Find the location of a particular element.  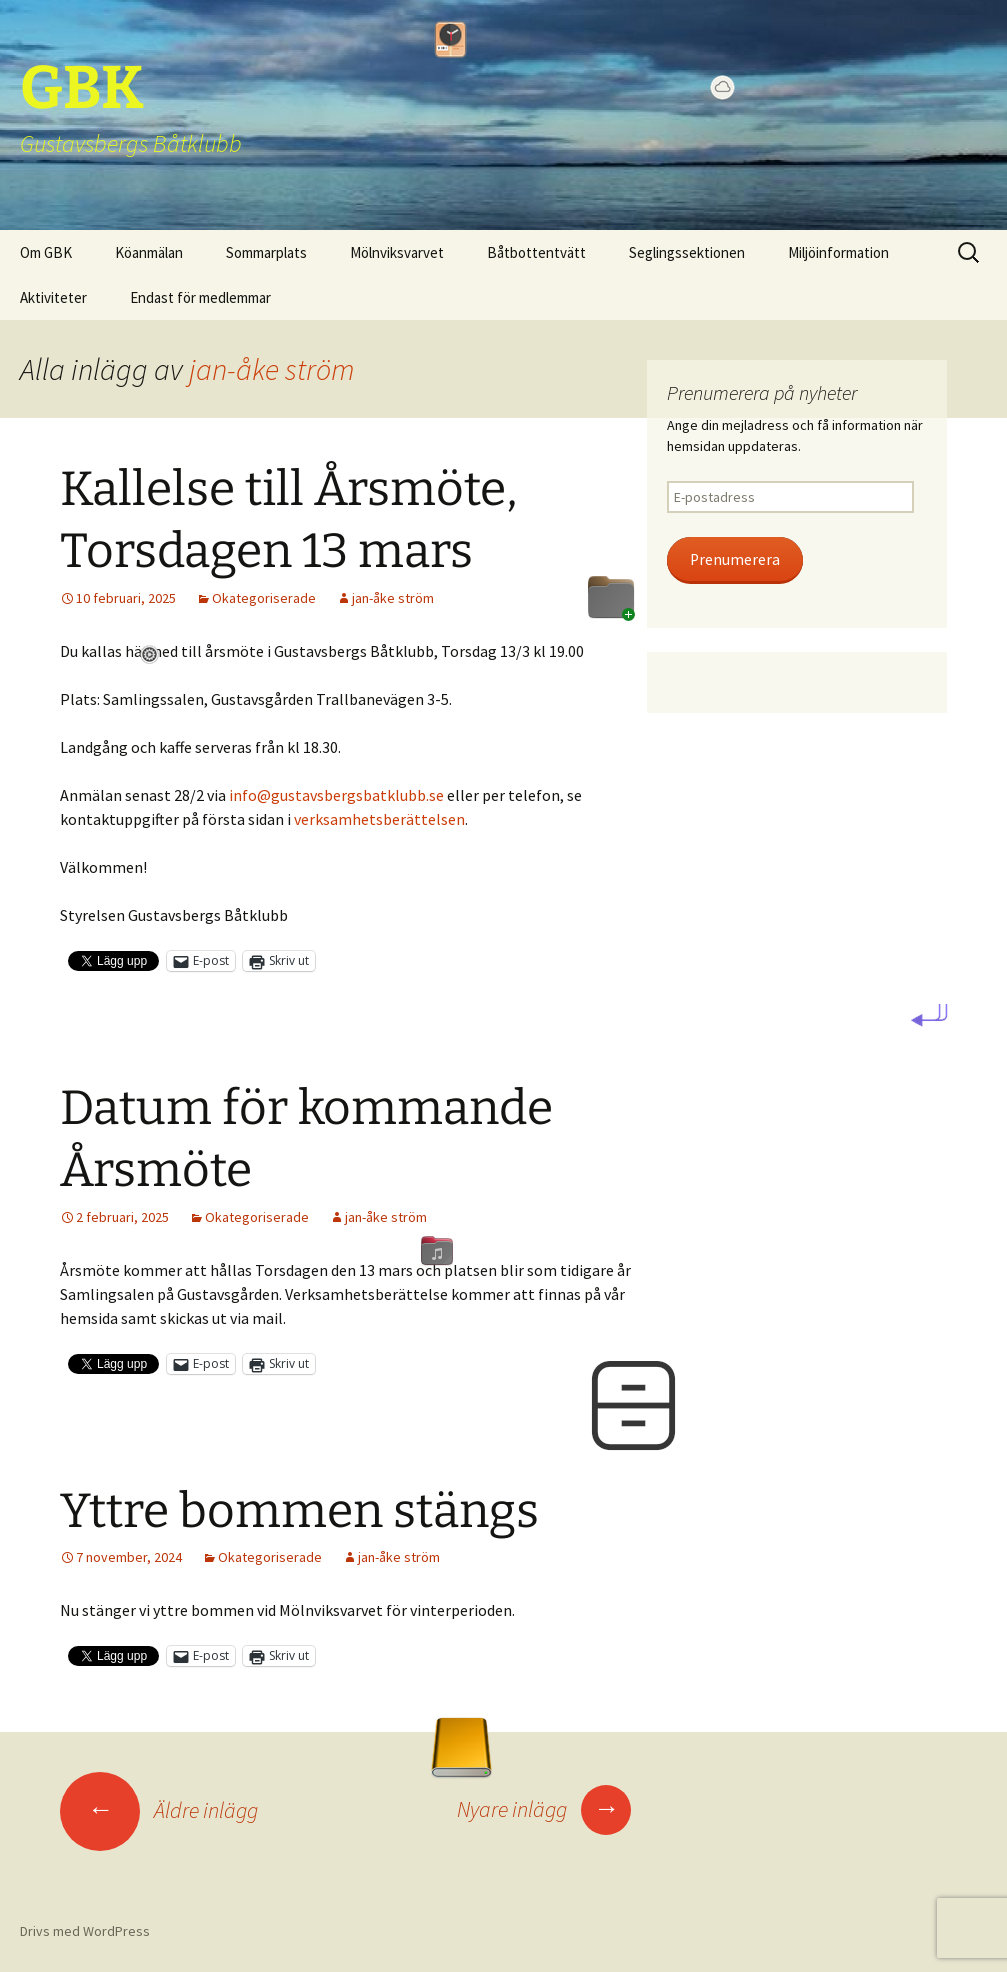

indicates package manager is waiting or queued is located at coordinates (450, 39).